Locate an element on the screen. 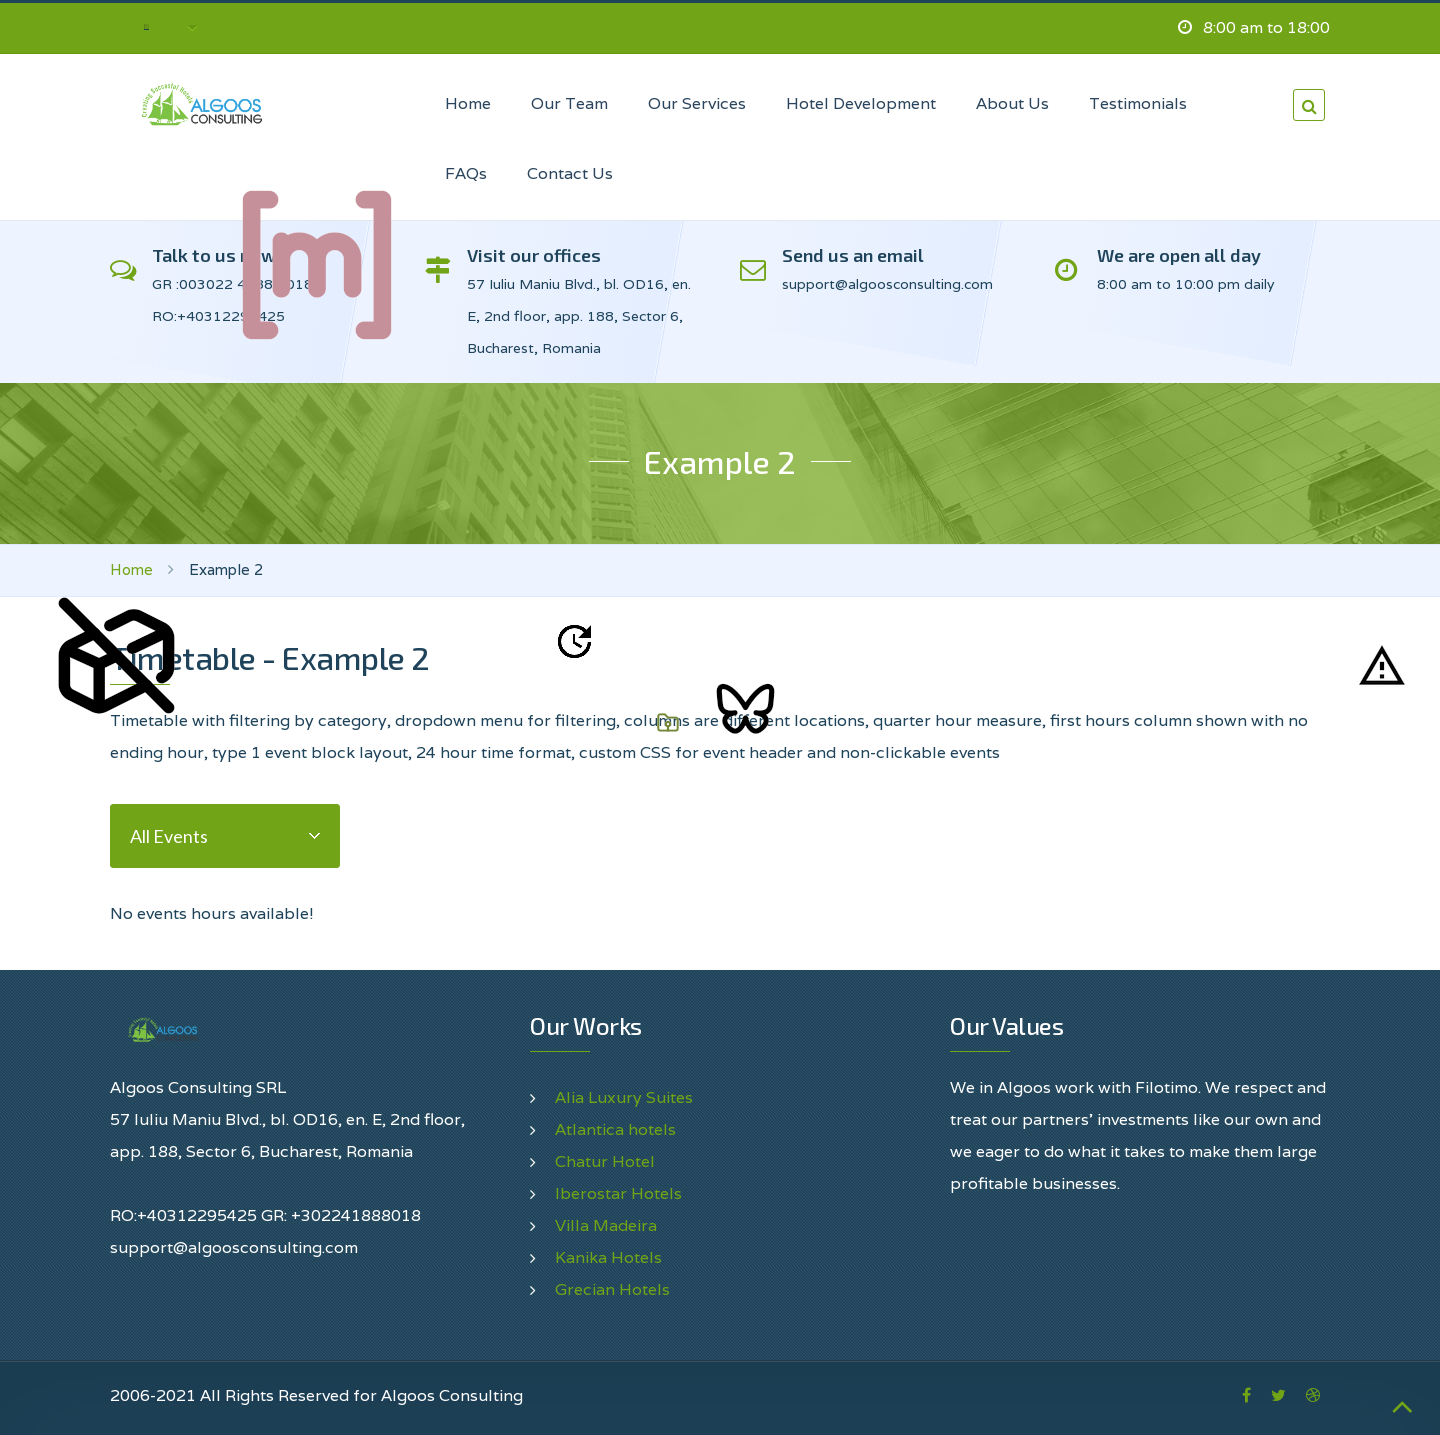 This screenshot has height=1435, width=1440. indicates a warning or caution state is located at coordinates (1382, 666).